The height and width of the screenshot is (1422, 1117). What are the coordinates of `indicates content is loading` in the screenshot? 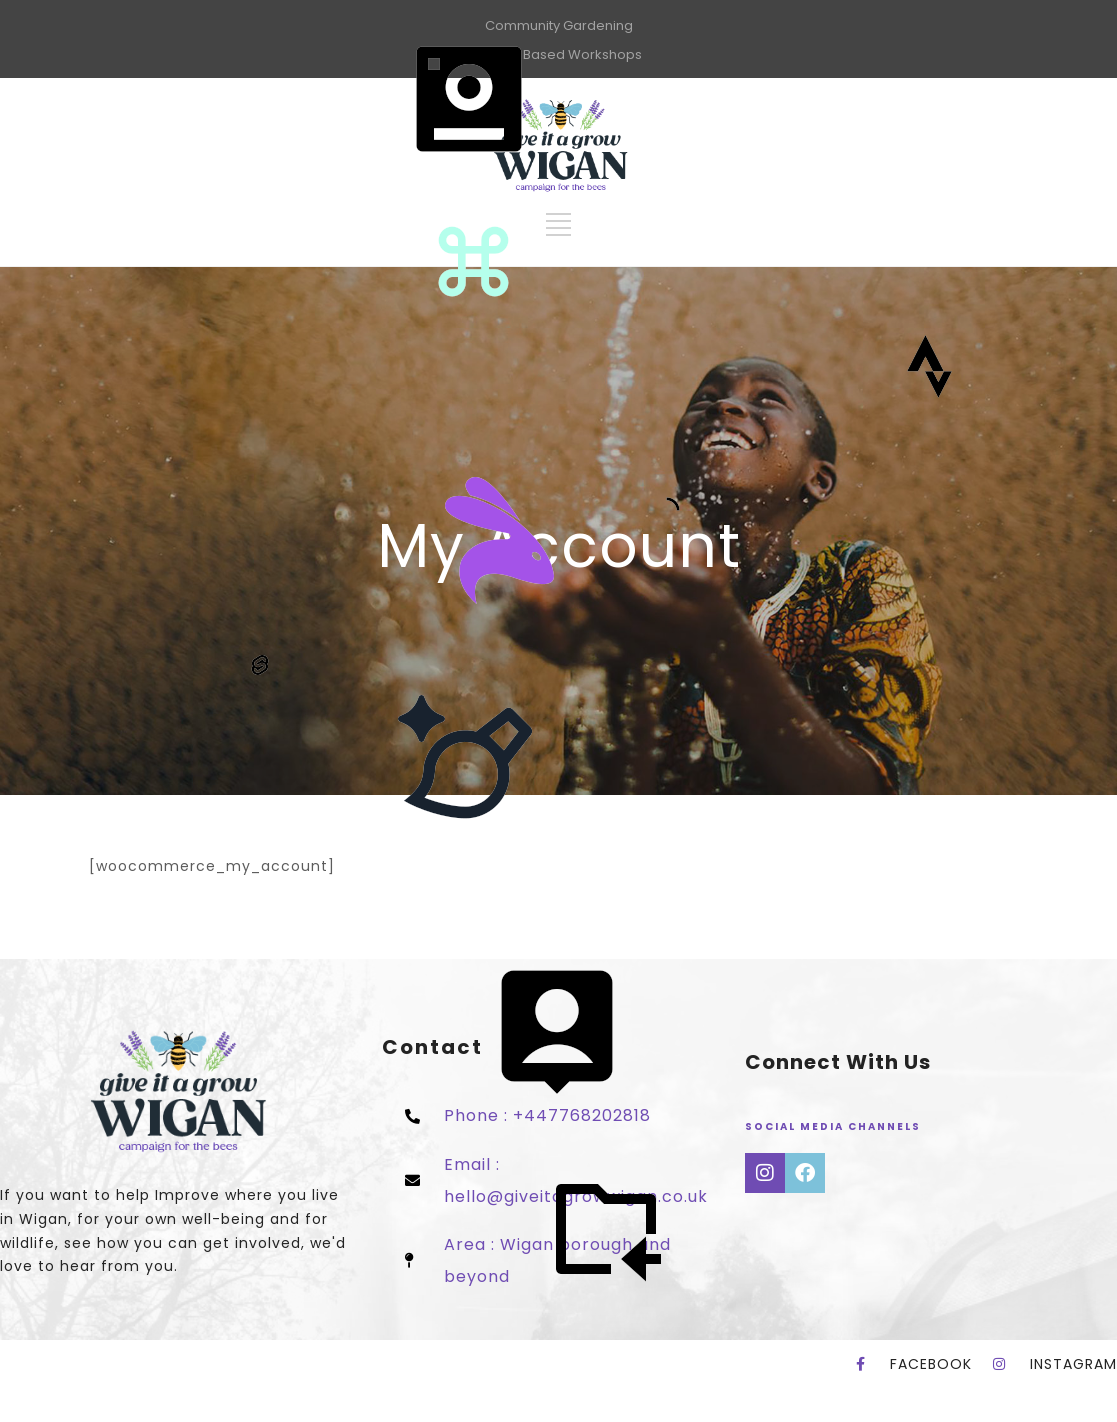 It's located at (666, 510).